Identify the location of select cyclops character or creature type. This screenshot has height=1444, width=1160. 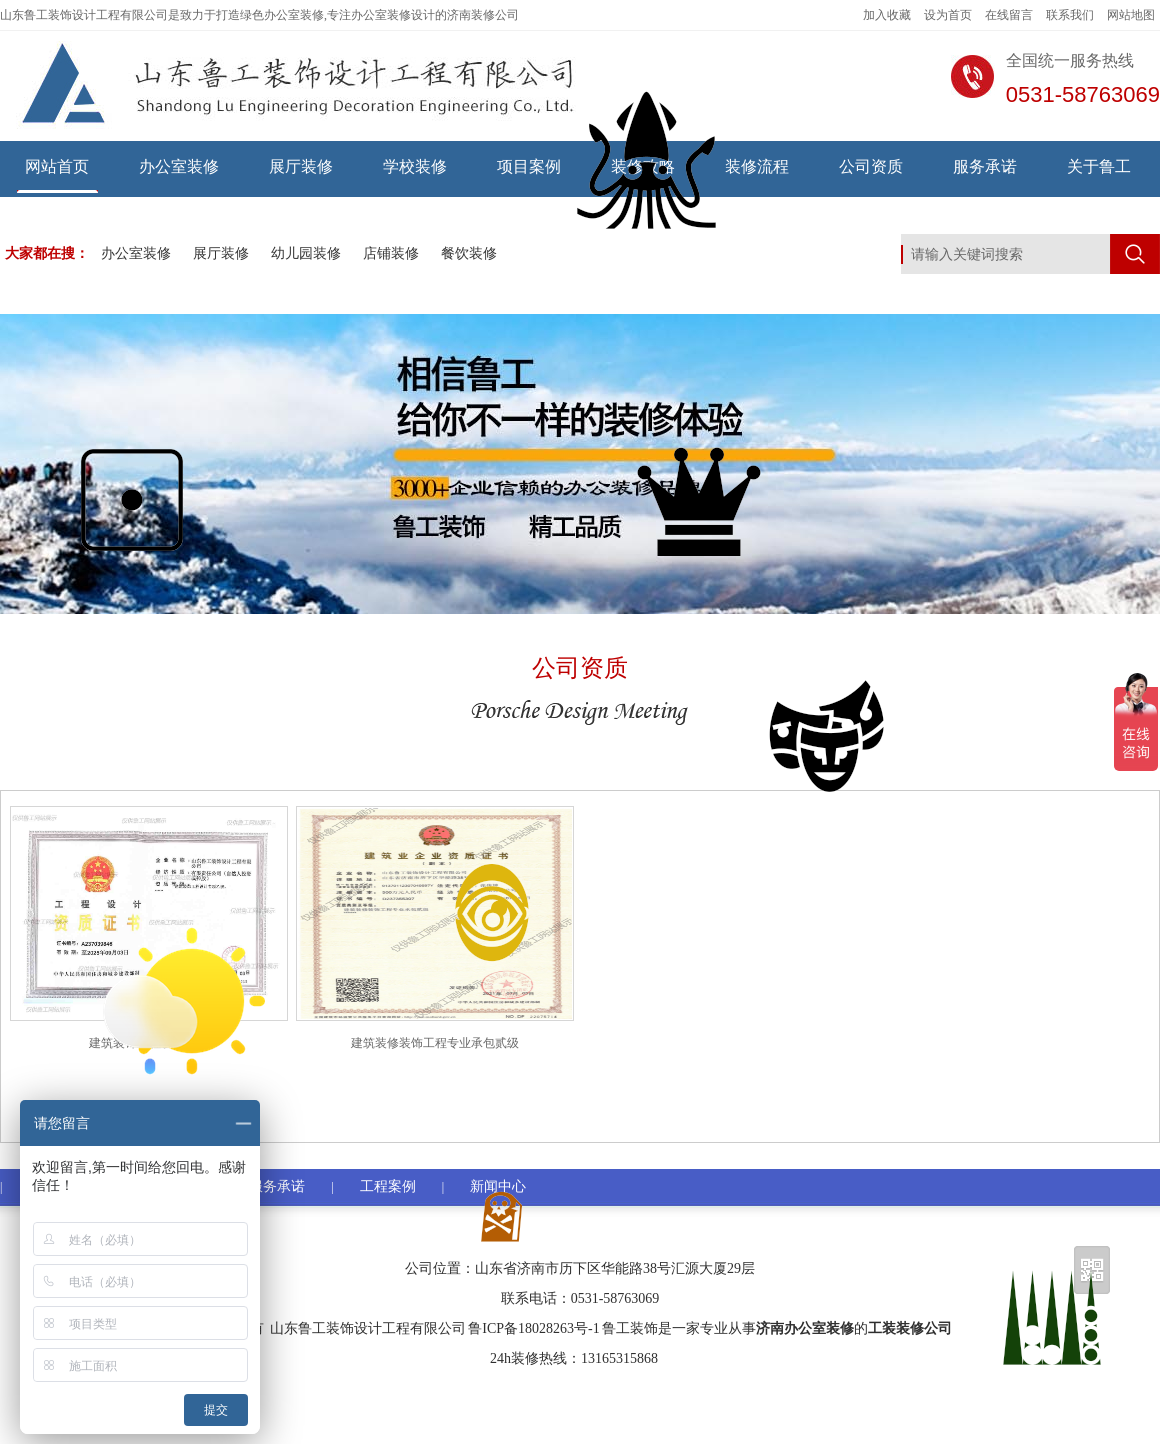
(491, 912).